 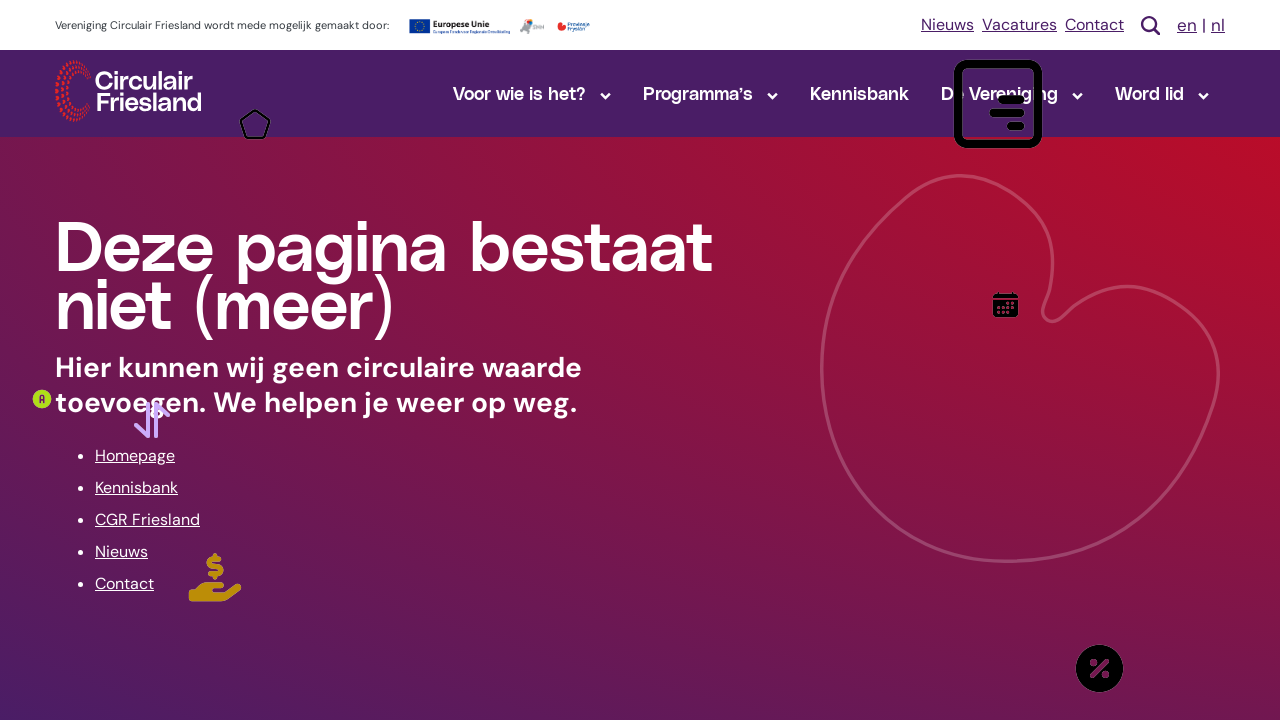 What do you see at coordinates (215, 578) in the screenshot?
I see `make a payment or donation` at bounding box center [215, 578].